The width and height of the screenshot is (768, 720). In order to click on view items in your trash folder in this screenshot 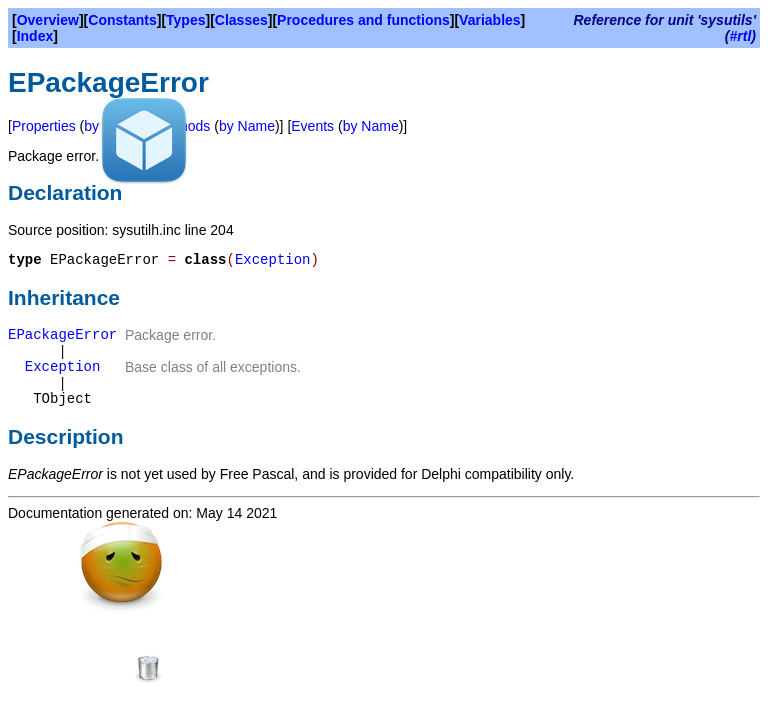, I will do `click(148, 667)`.